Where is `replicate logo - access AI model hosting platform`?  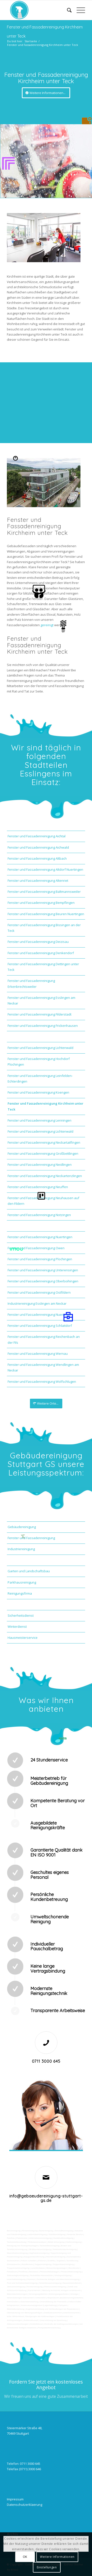
replicate logo - access AI model hosting platform is located at coordinates (8, 163).